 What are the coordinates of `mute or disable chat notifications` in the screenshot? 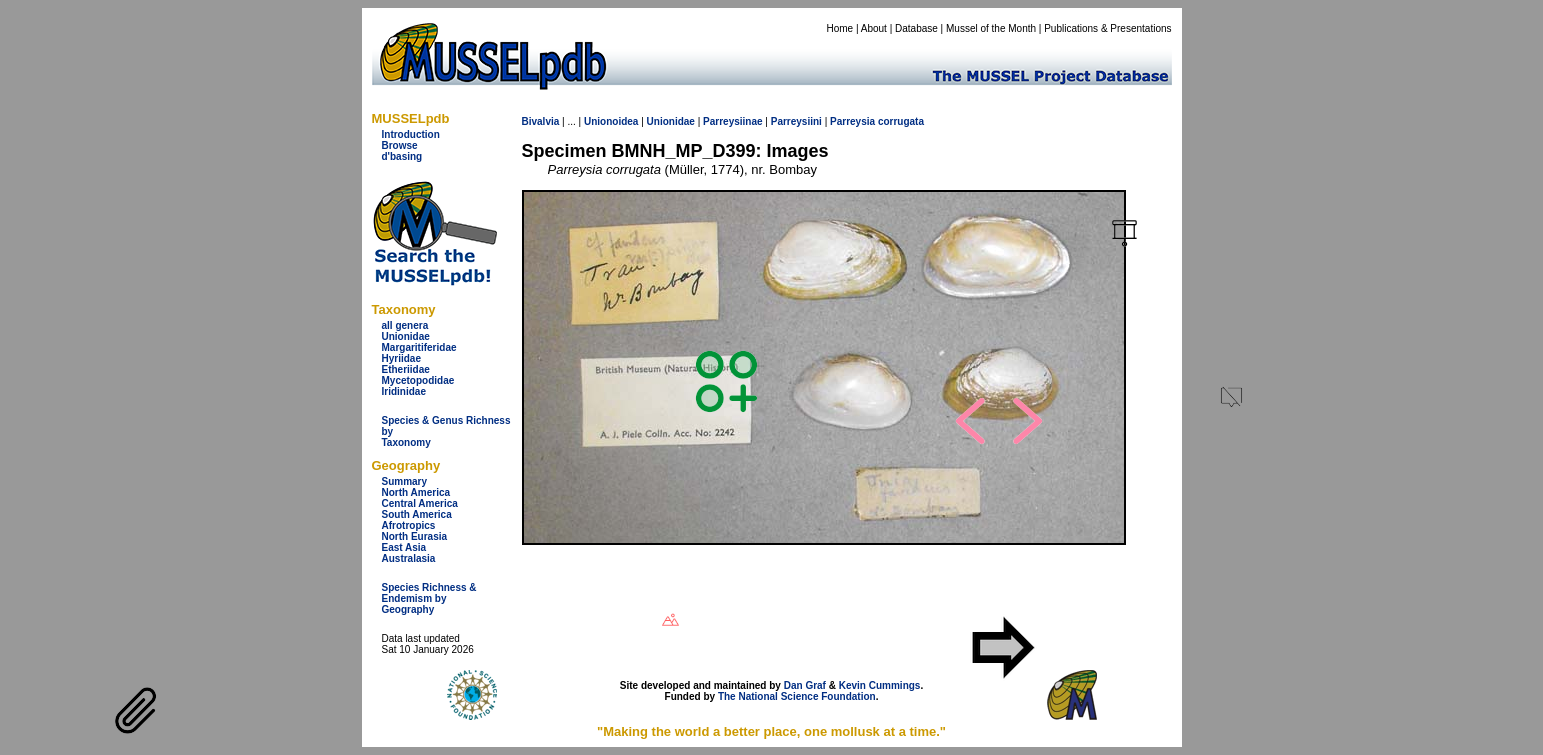 It's located at (1231, 396).